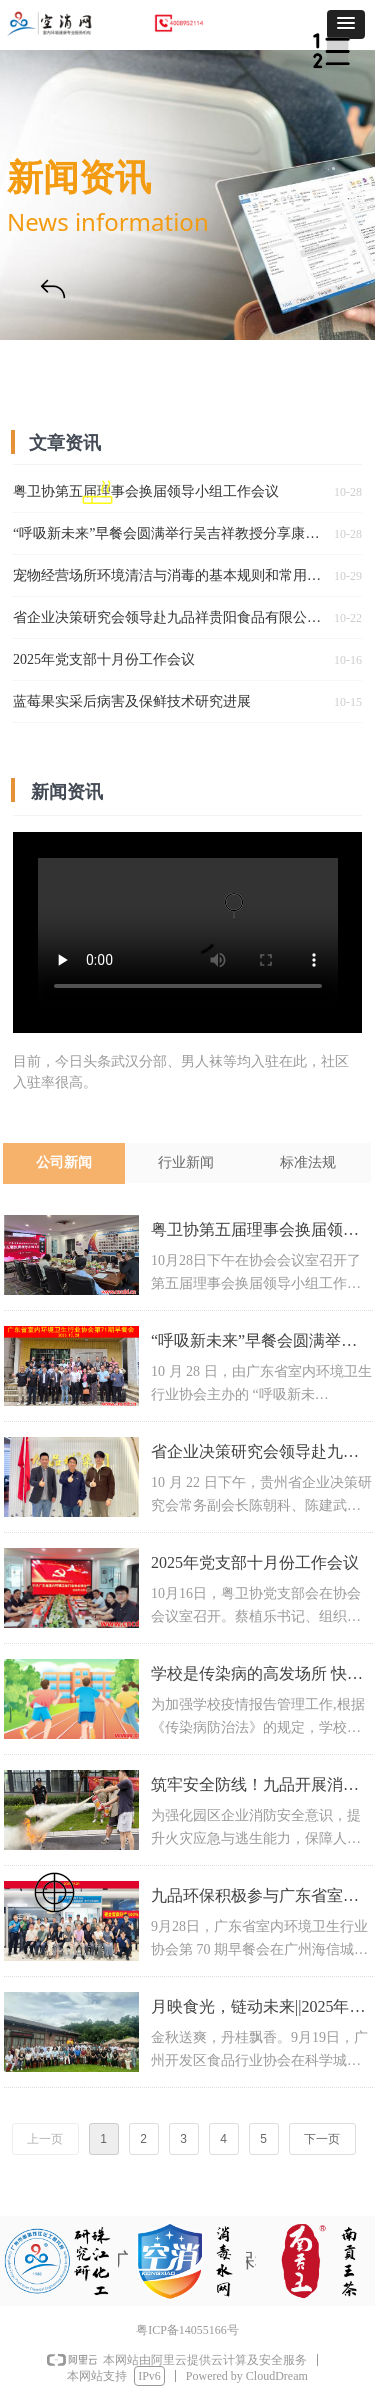  What do you see at coordinates (53, 289) in the screenshot?
I see `reply to a message` at bounding box center [53, 289].